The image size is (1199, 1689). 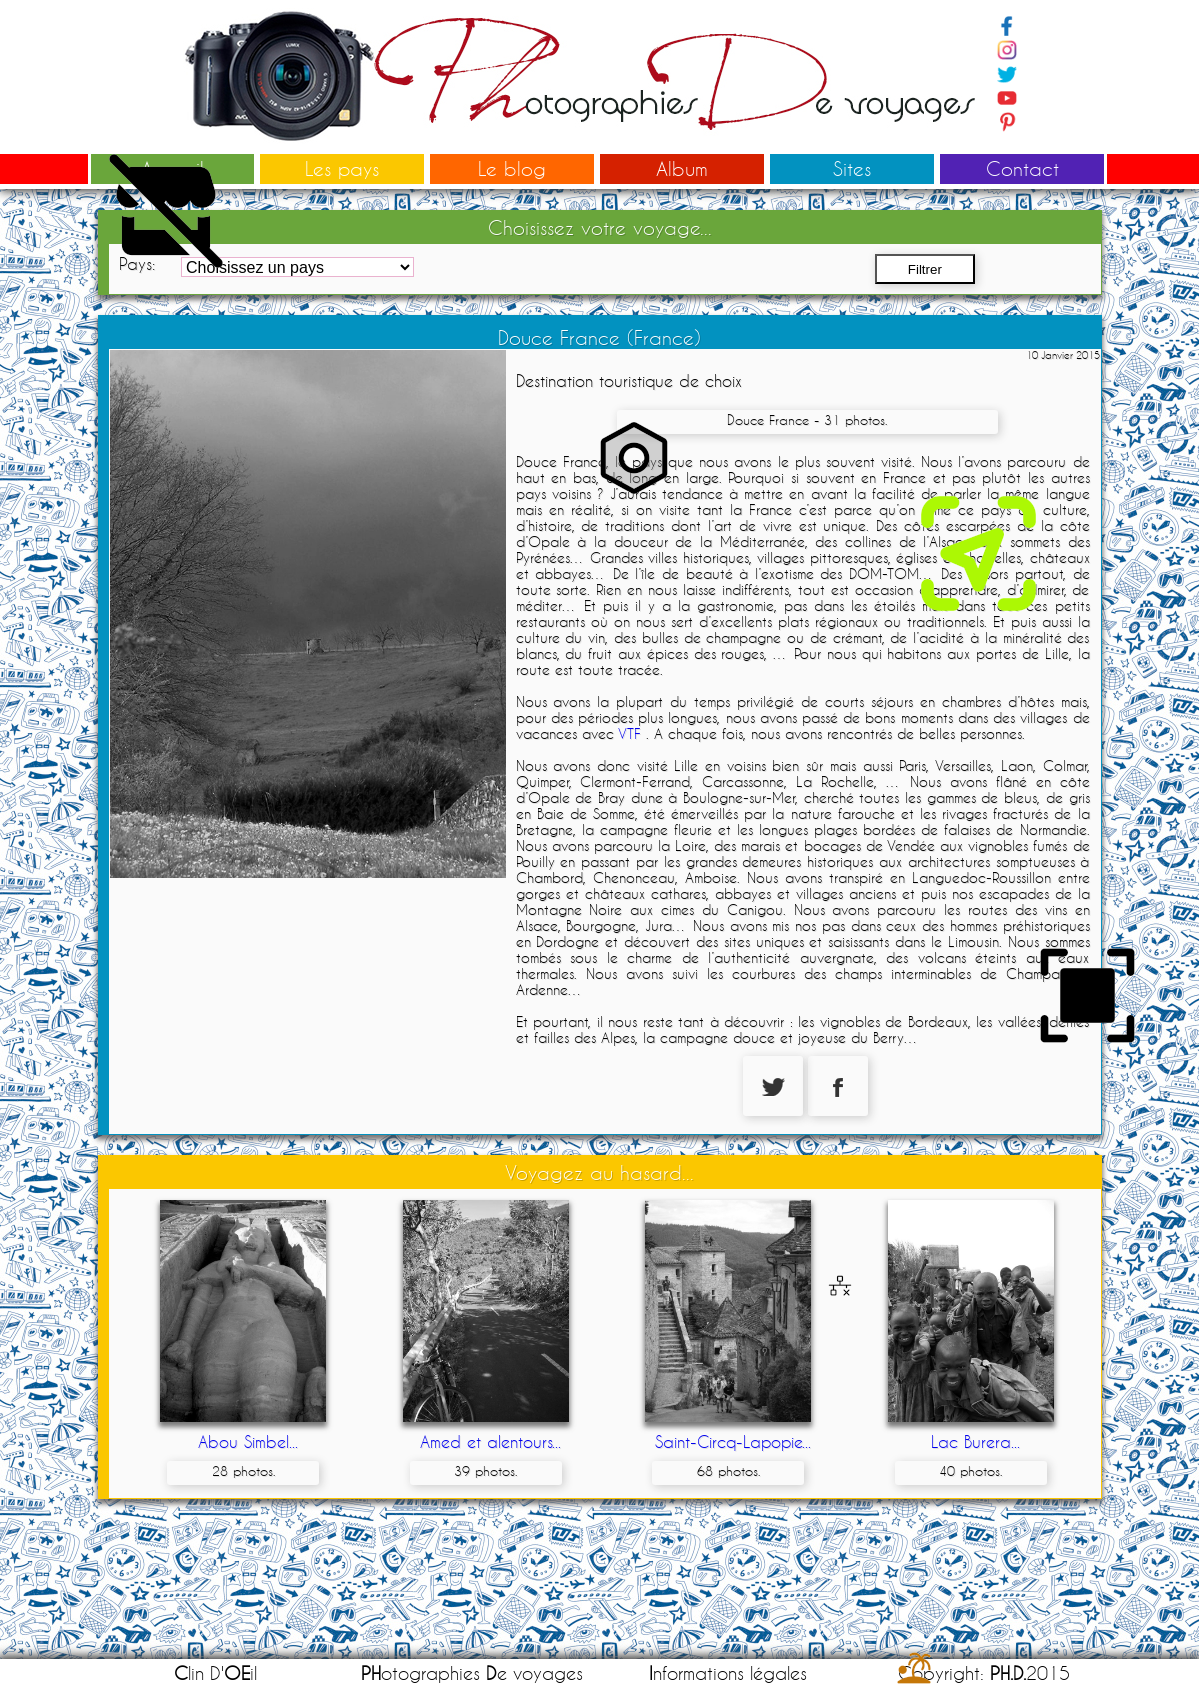 What do you see at coordinates (1087, 995) in the screenshot?
I see `scan a QR code or barcode` at bounding box center [1087, 995].